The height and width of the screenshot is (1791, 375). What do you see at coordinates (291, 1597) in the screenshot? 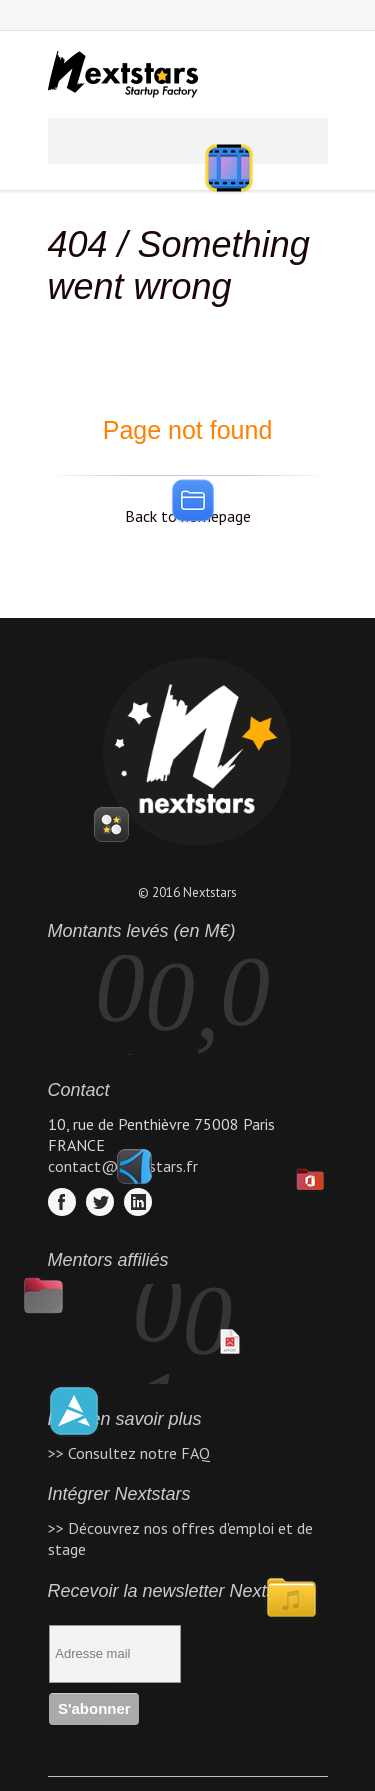
I see `open your music files folder` at bounding box center [291, 1597].